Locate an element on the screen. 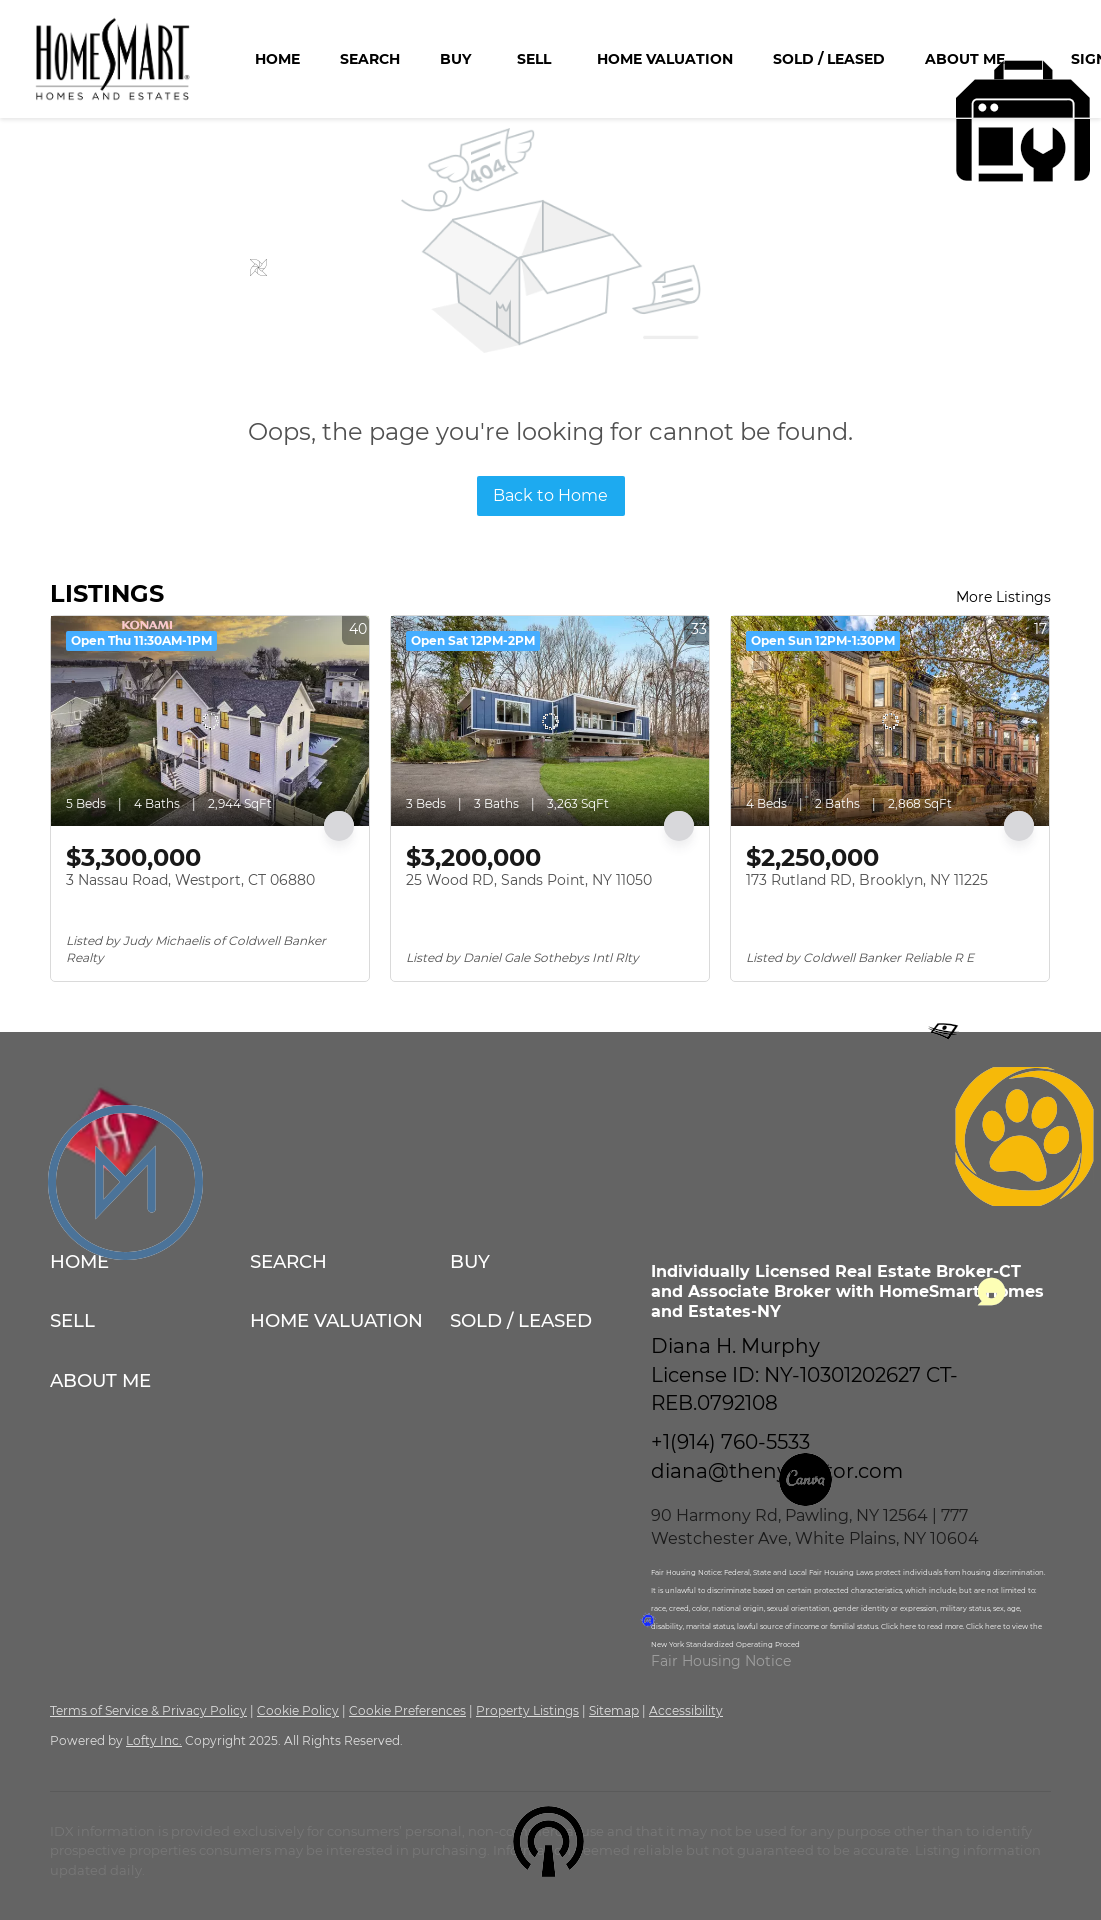  open Google Search Console is located at coordinates (1023, 121).